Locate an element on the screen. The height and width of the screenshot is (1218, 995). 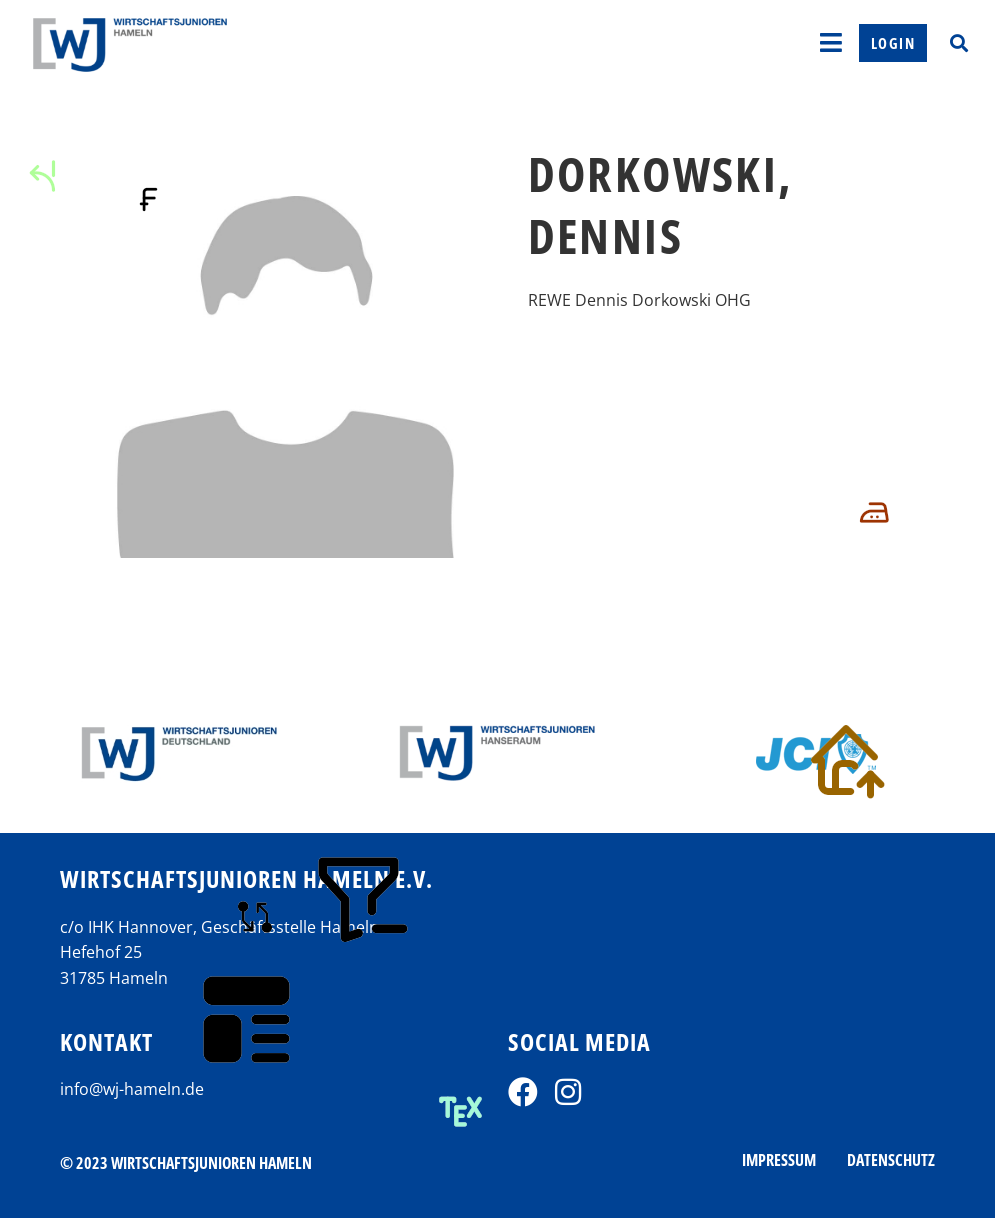
indicates Swiss franc currency is located at coordinates (148, 199).